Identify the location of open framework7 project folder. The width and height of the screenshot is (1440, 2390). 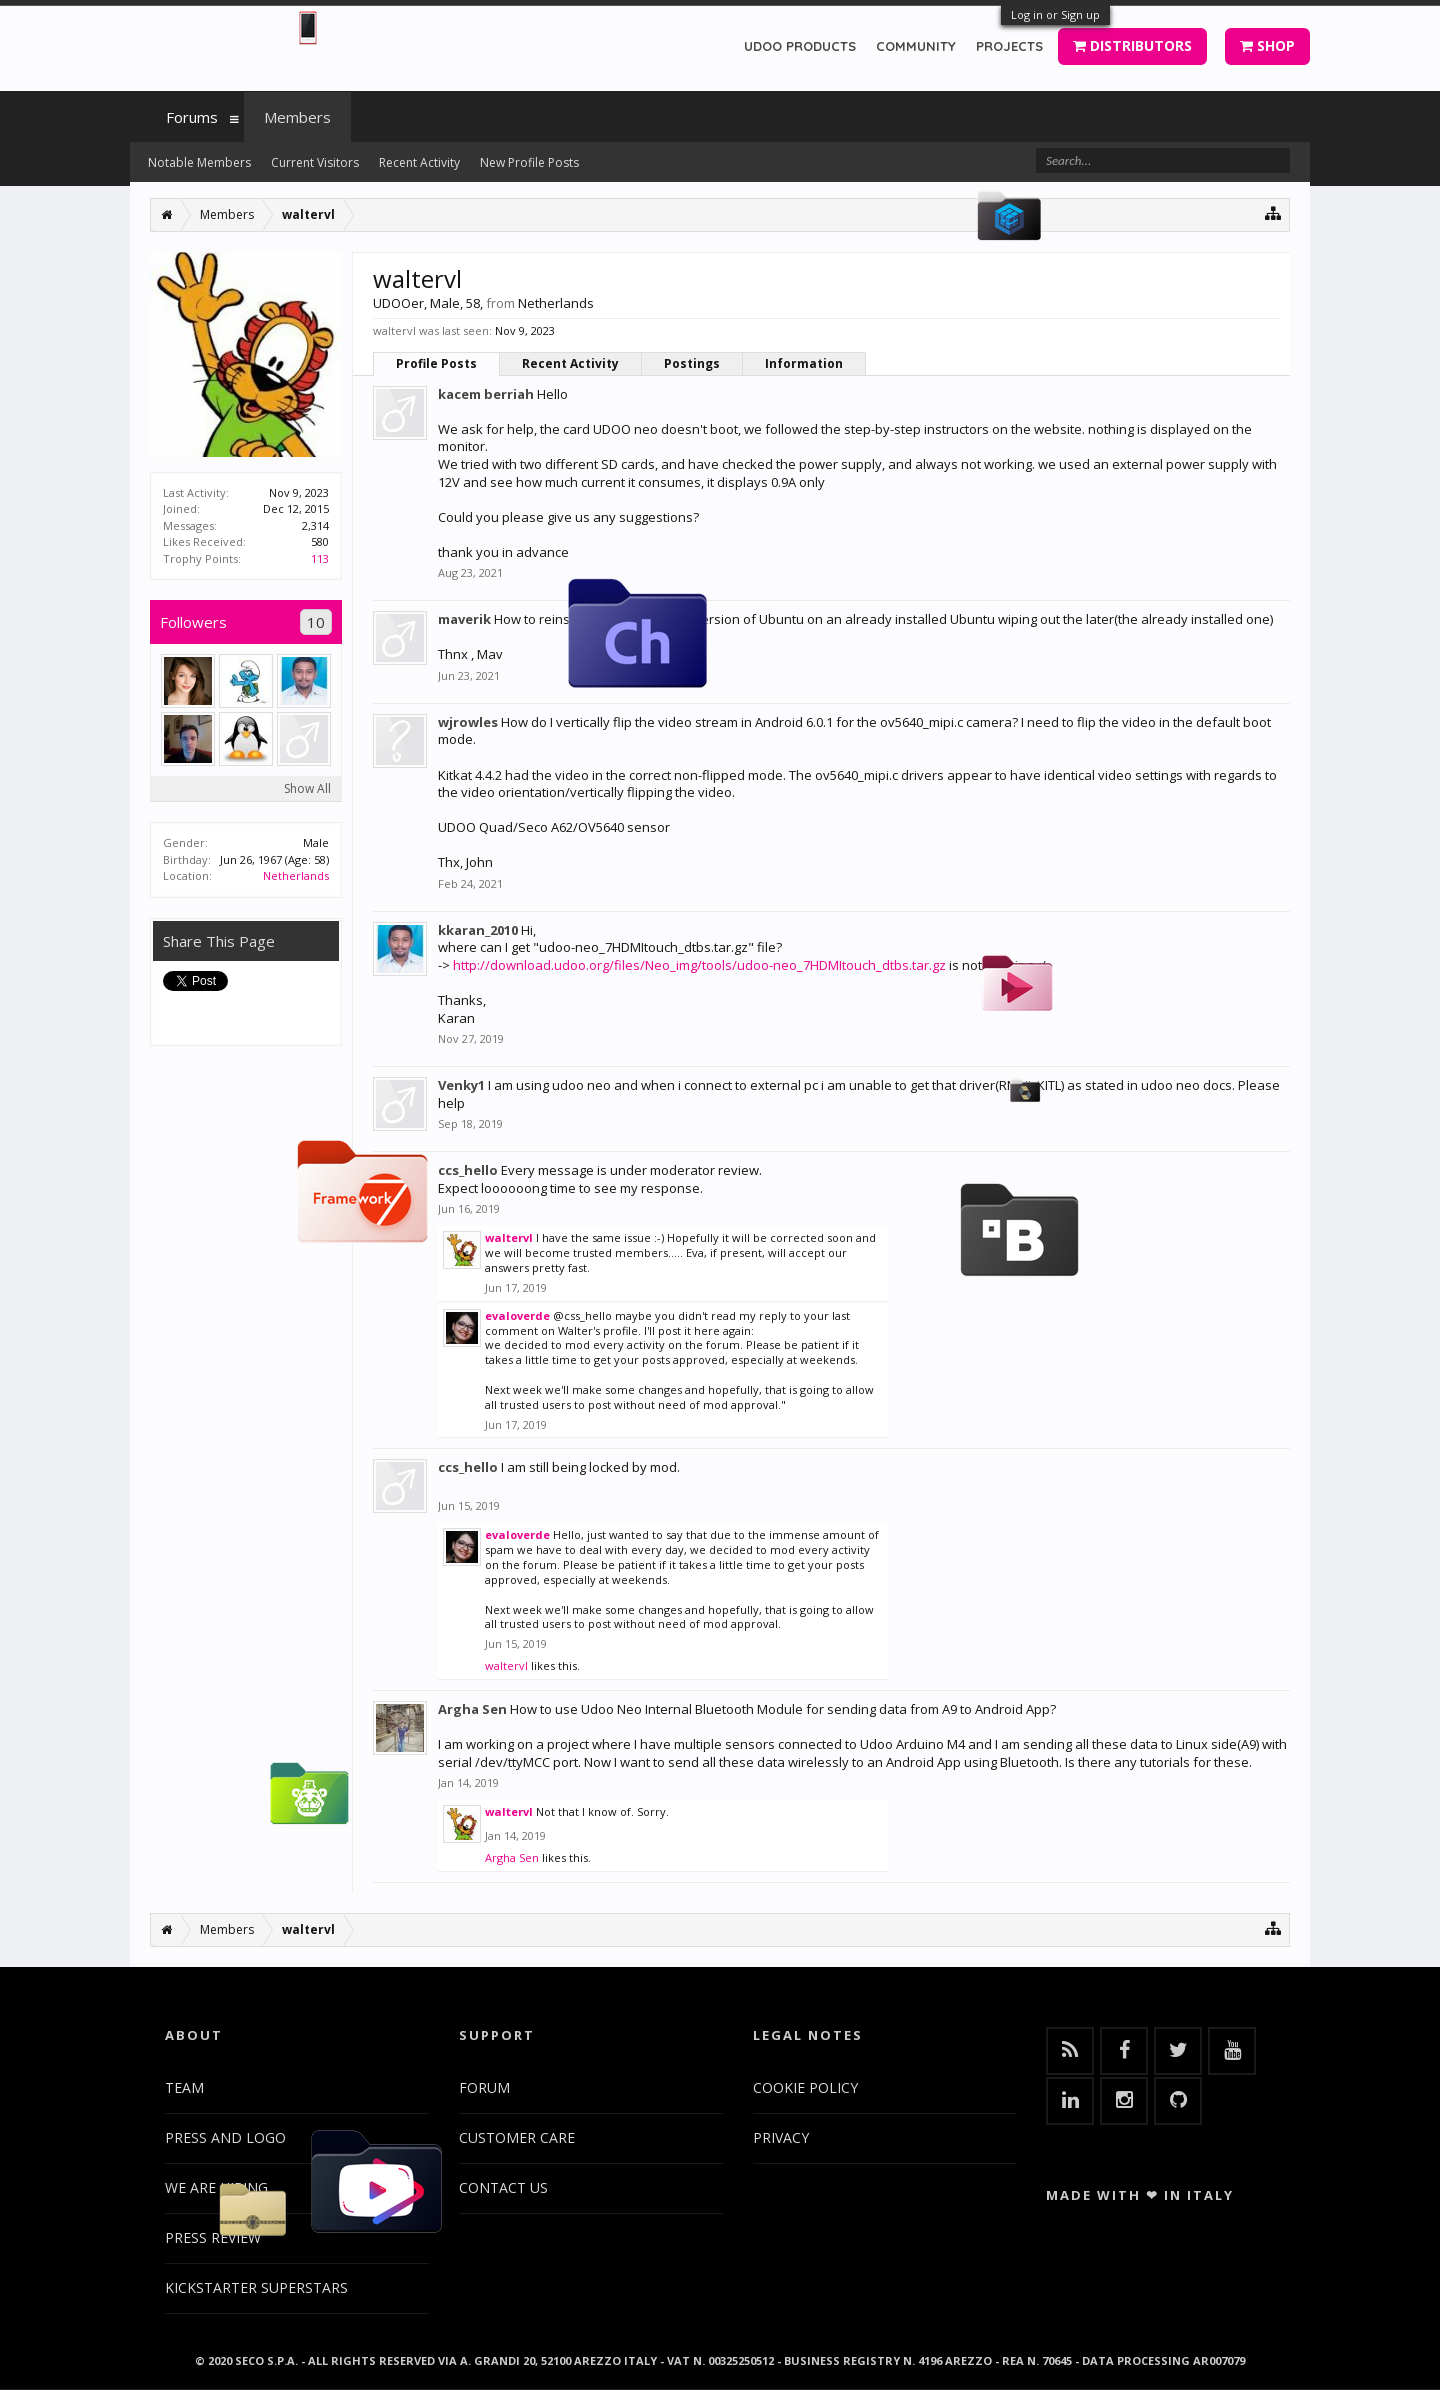
(362, 1195).